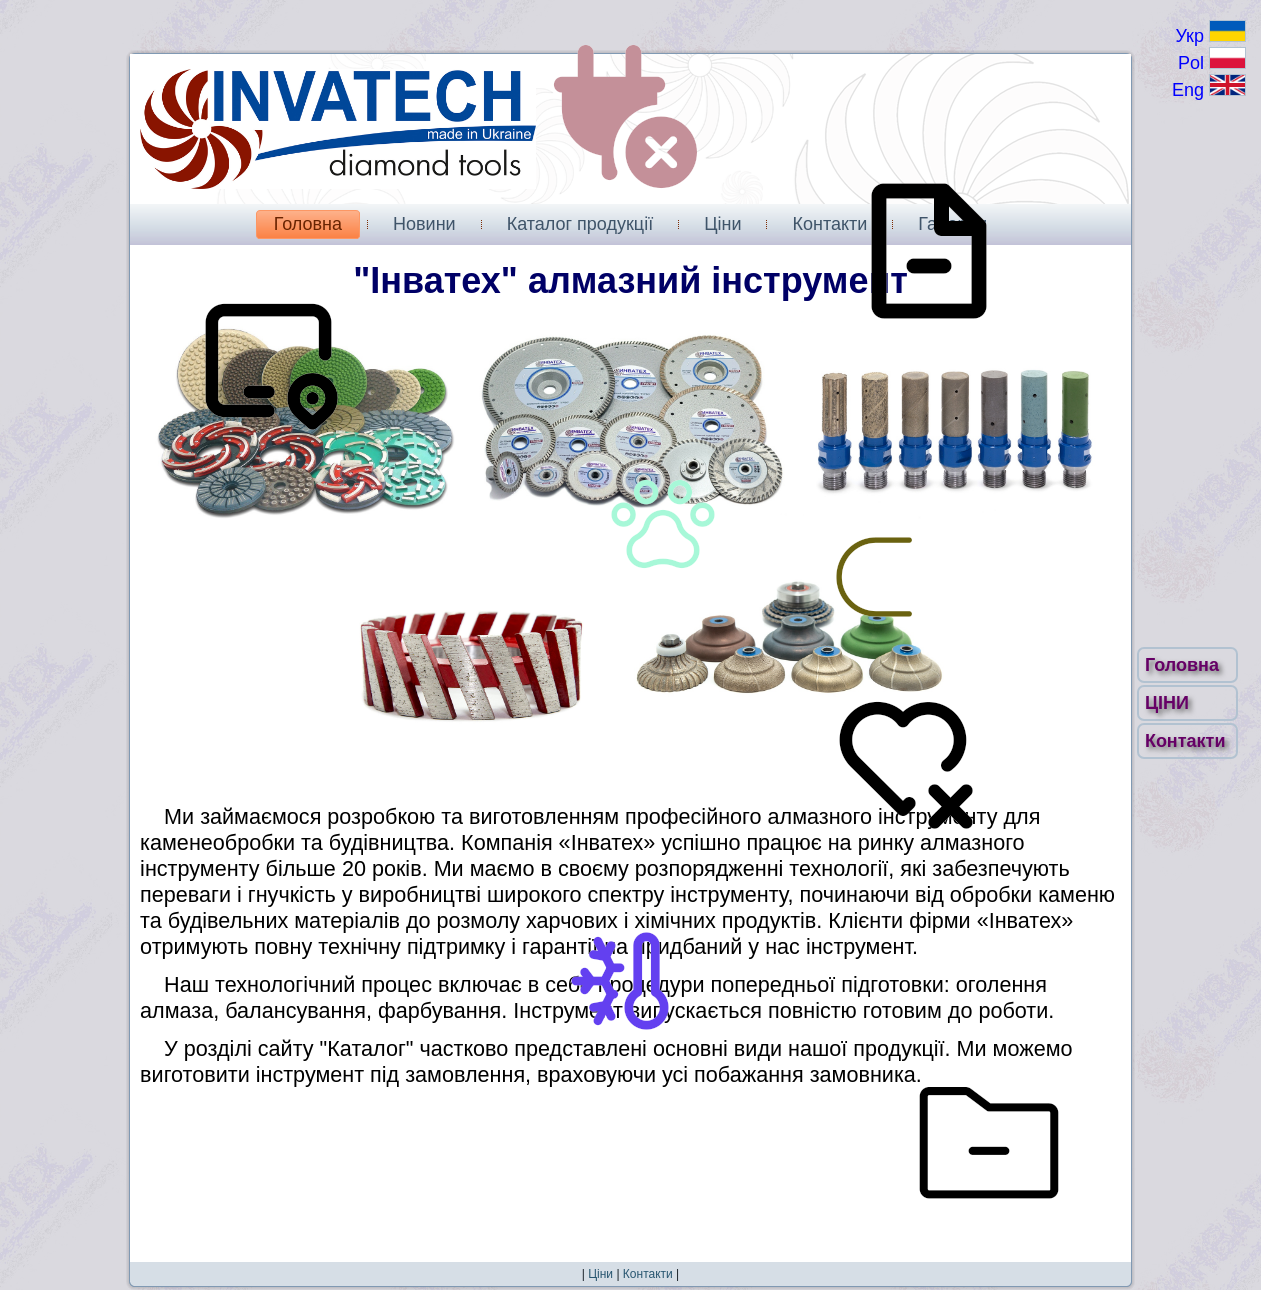  I want to click on pin a location on tablet display, so click(268, 360).